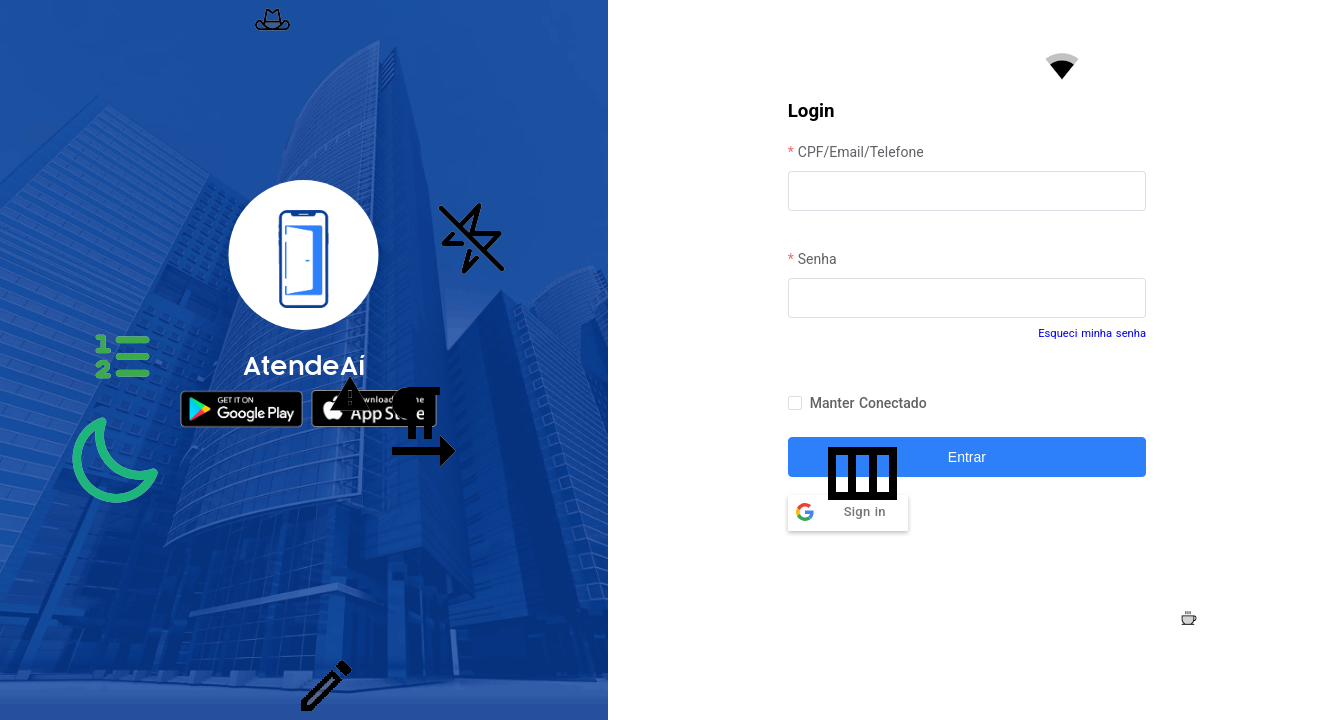  Describe the element at coordinates (350, 394) in the screenshot. I see `indicates a warning or potential issue` at that location.